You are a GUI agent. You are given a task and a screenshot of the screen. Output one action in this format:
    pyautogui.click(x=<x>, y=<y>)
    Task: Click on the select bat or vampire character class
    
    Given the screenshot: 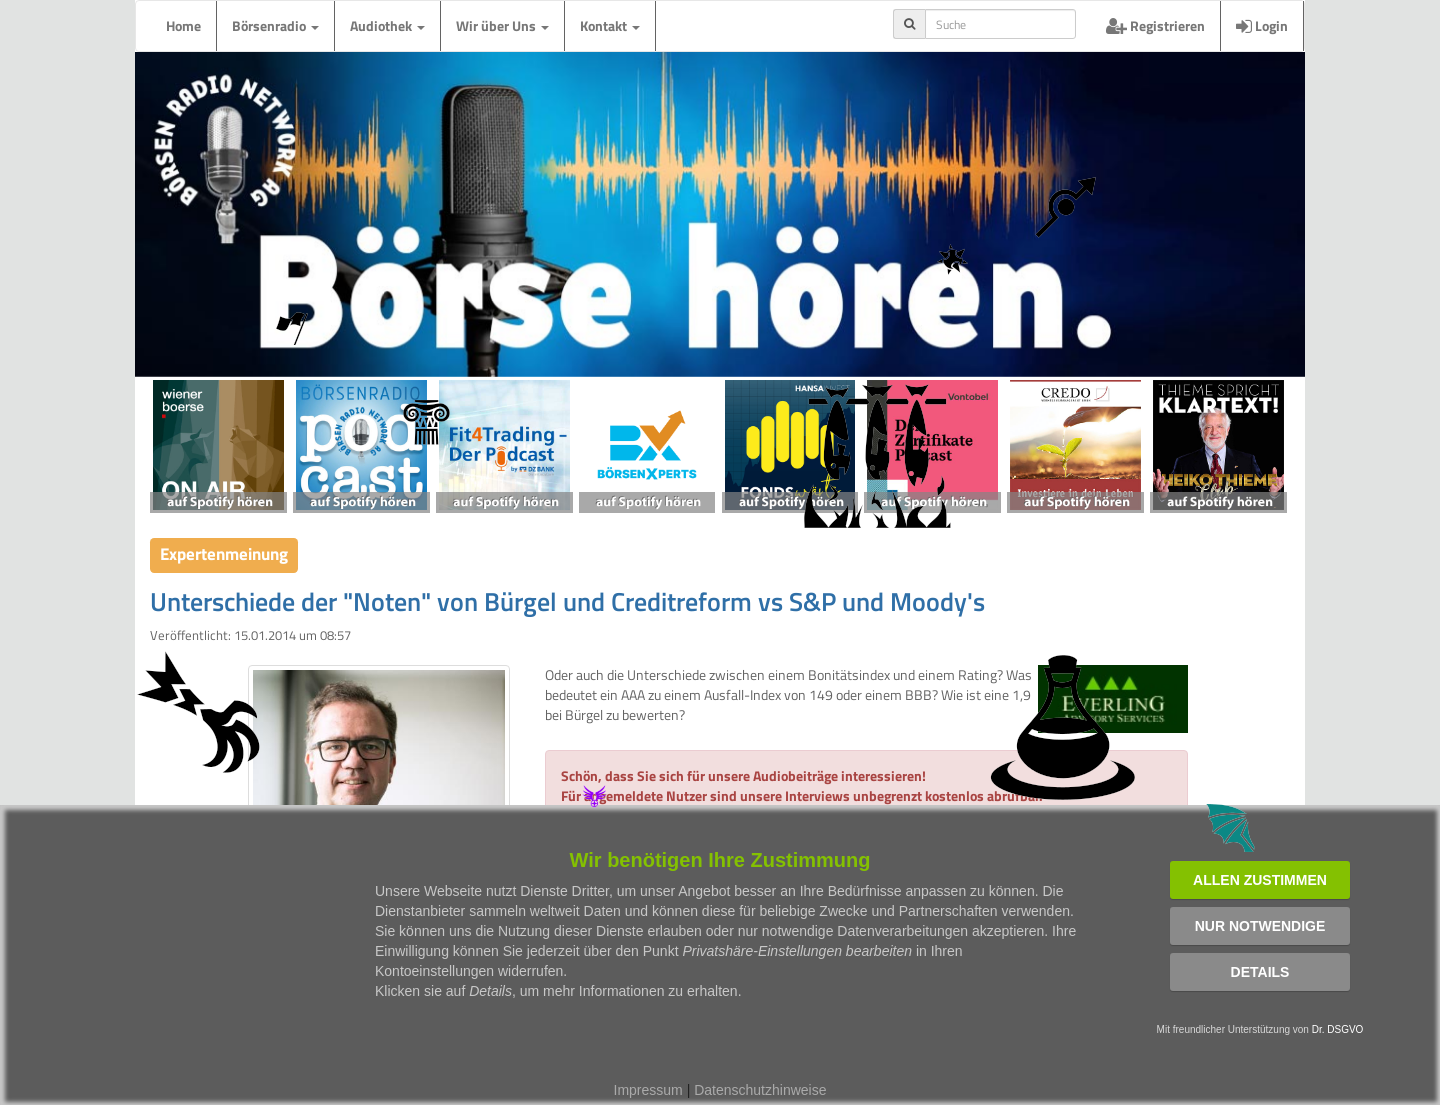 What is the action you would take?
    pyautogui.click(x=1230, y=828)
    